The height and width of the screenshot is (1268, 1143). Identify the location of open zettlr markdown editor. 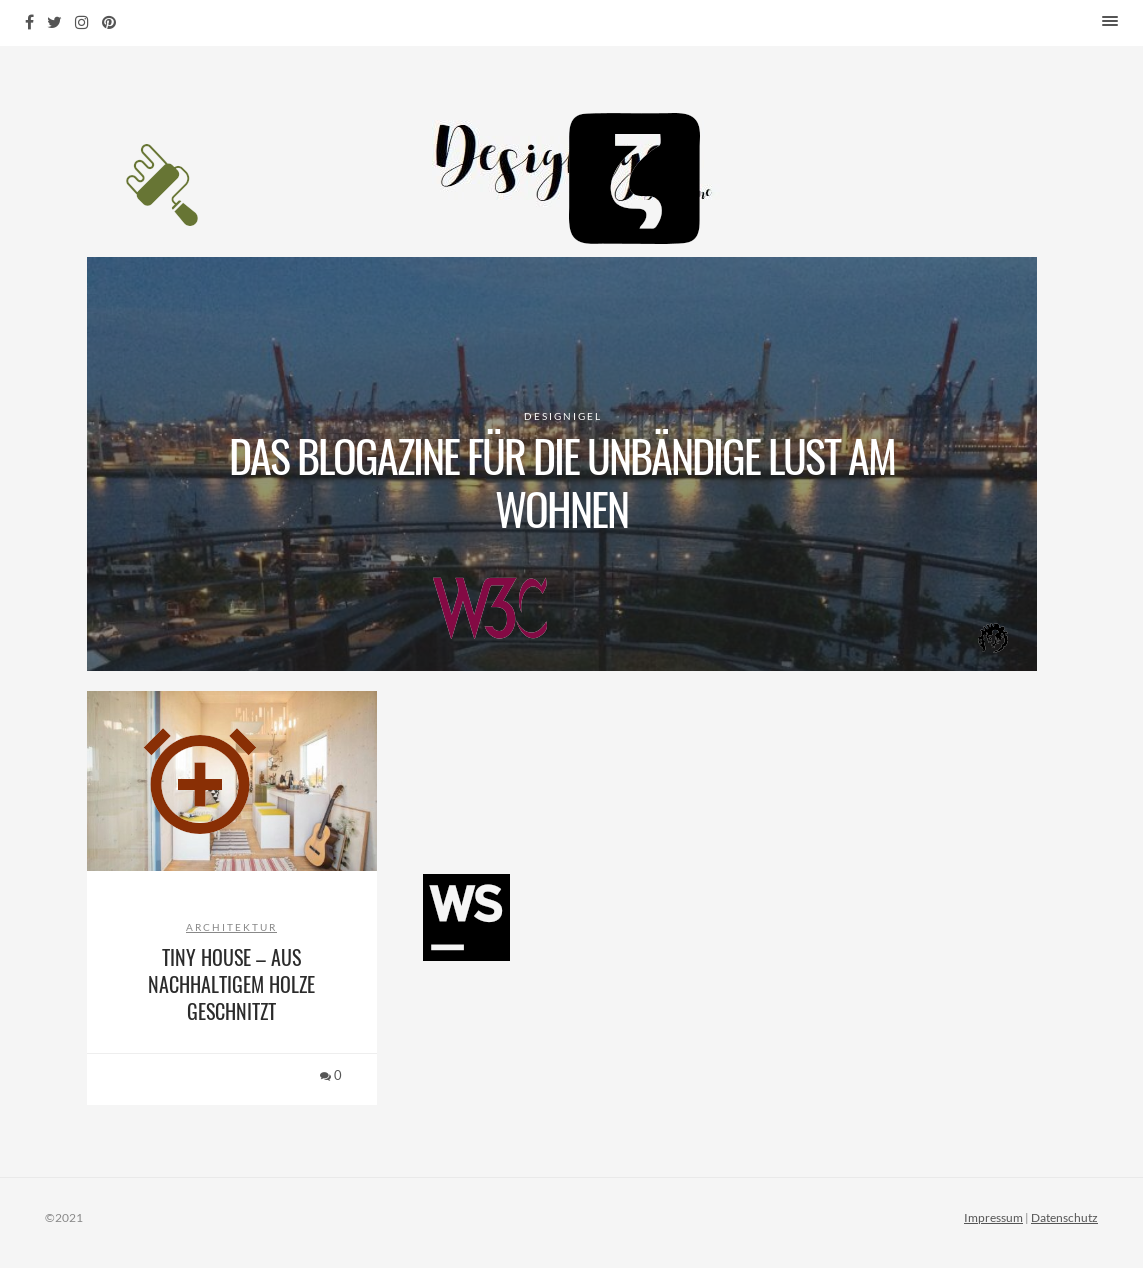
(634, 178).